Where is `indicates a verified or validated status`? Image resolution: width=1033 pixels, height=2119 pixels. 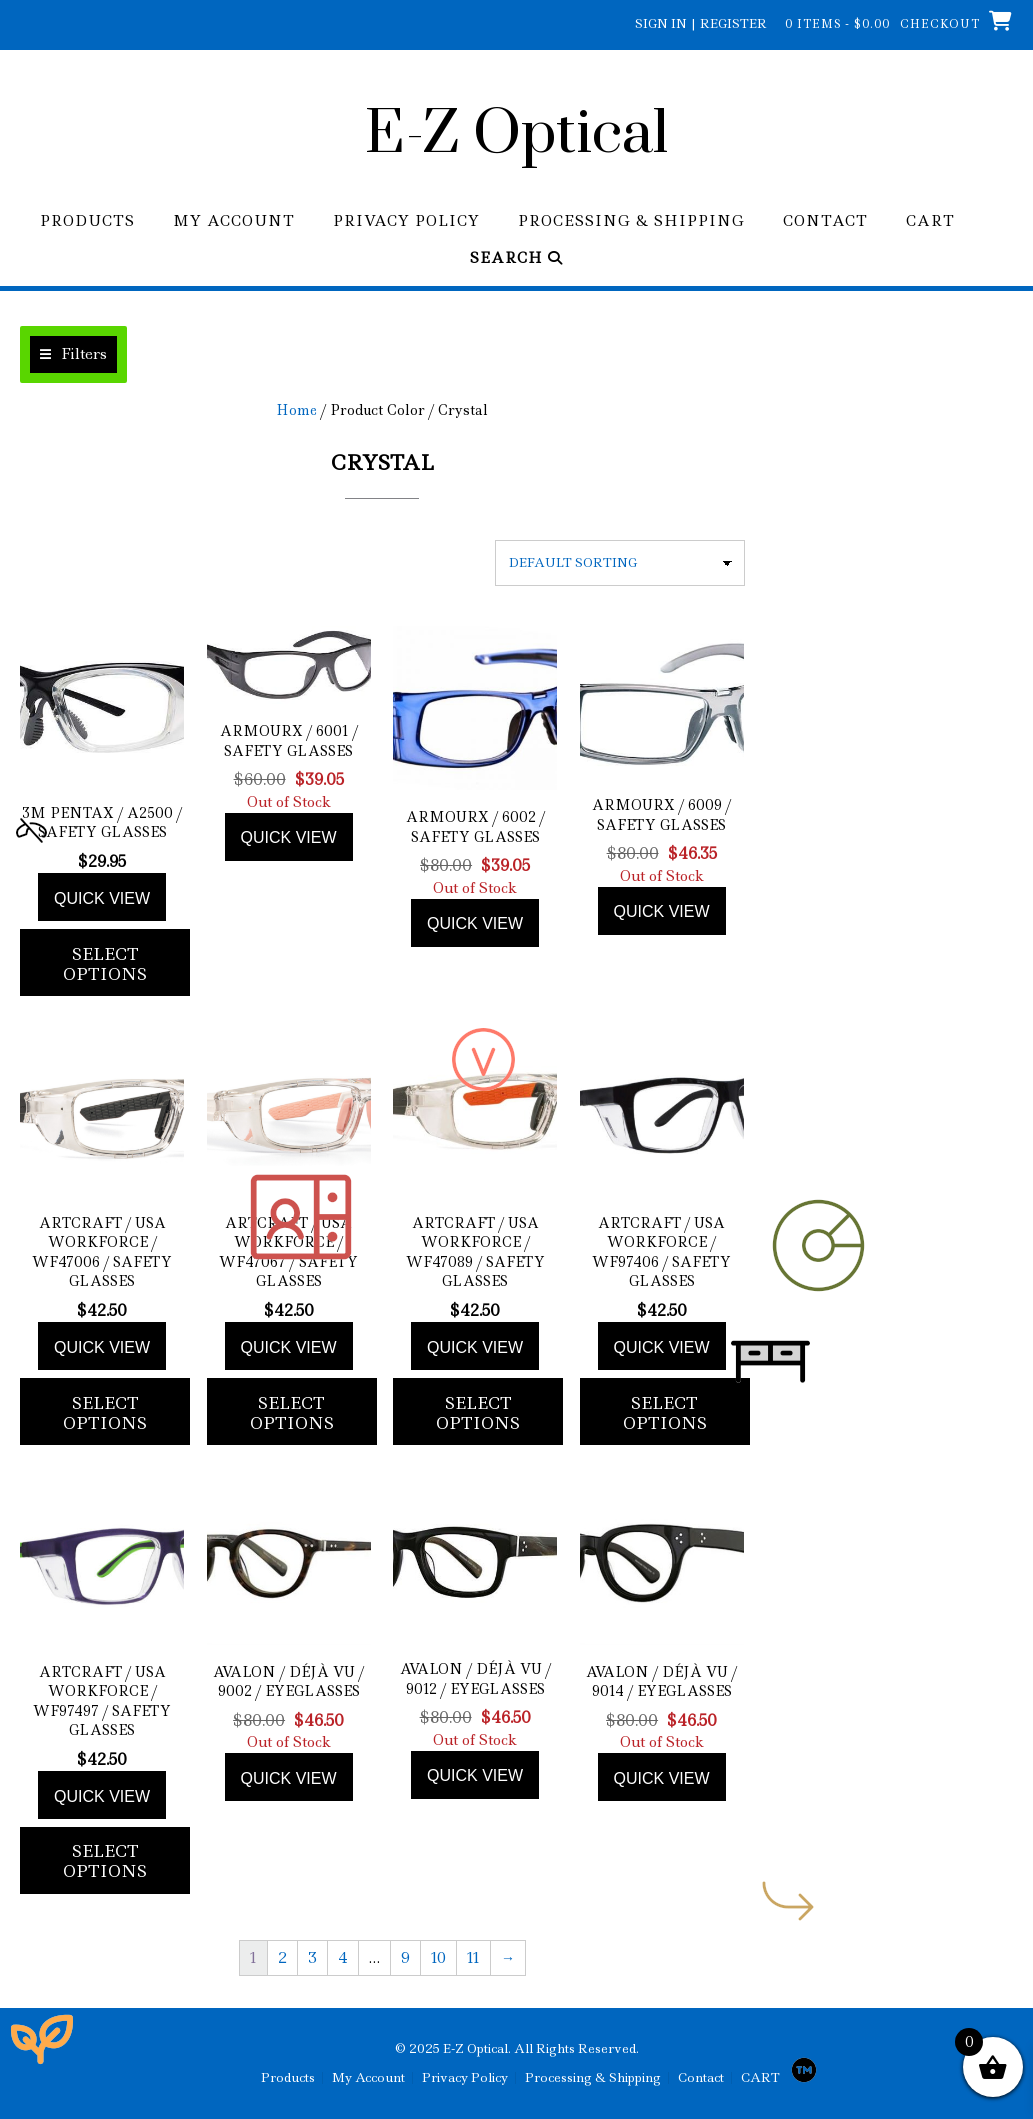
indicates a verified or validated status is located at coordinates (483, 1059).